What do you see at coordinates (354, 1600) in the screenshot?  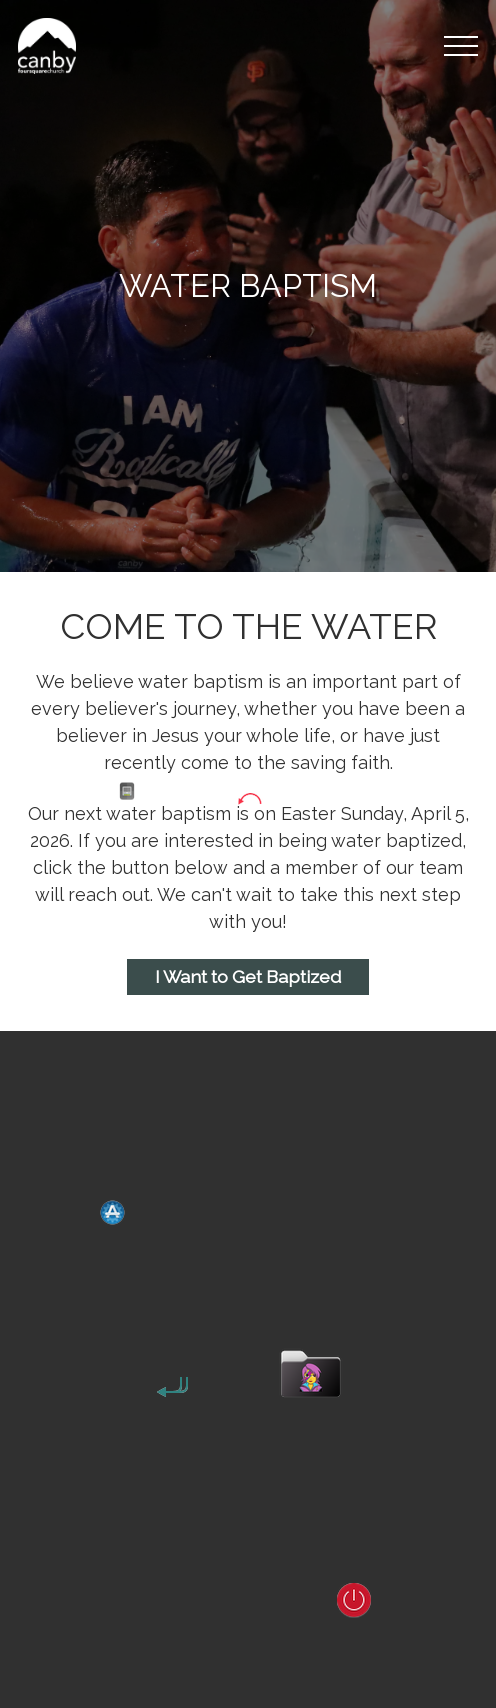 I see `shut down or power off the system` at bounding box center [354, 1600].